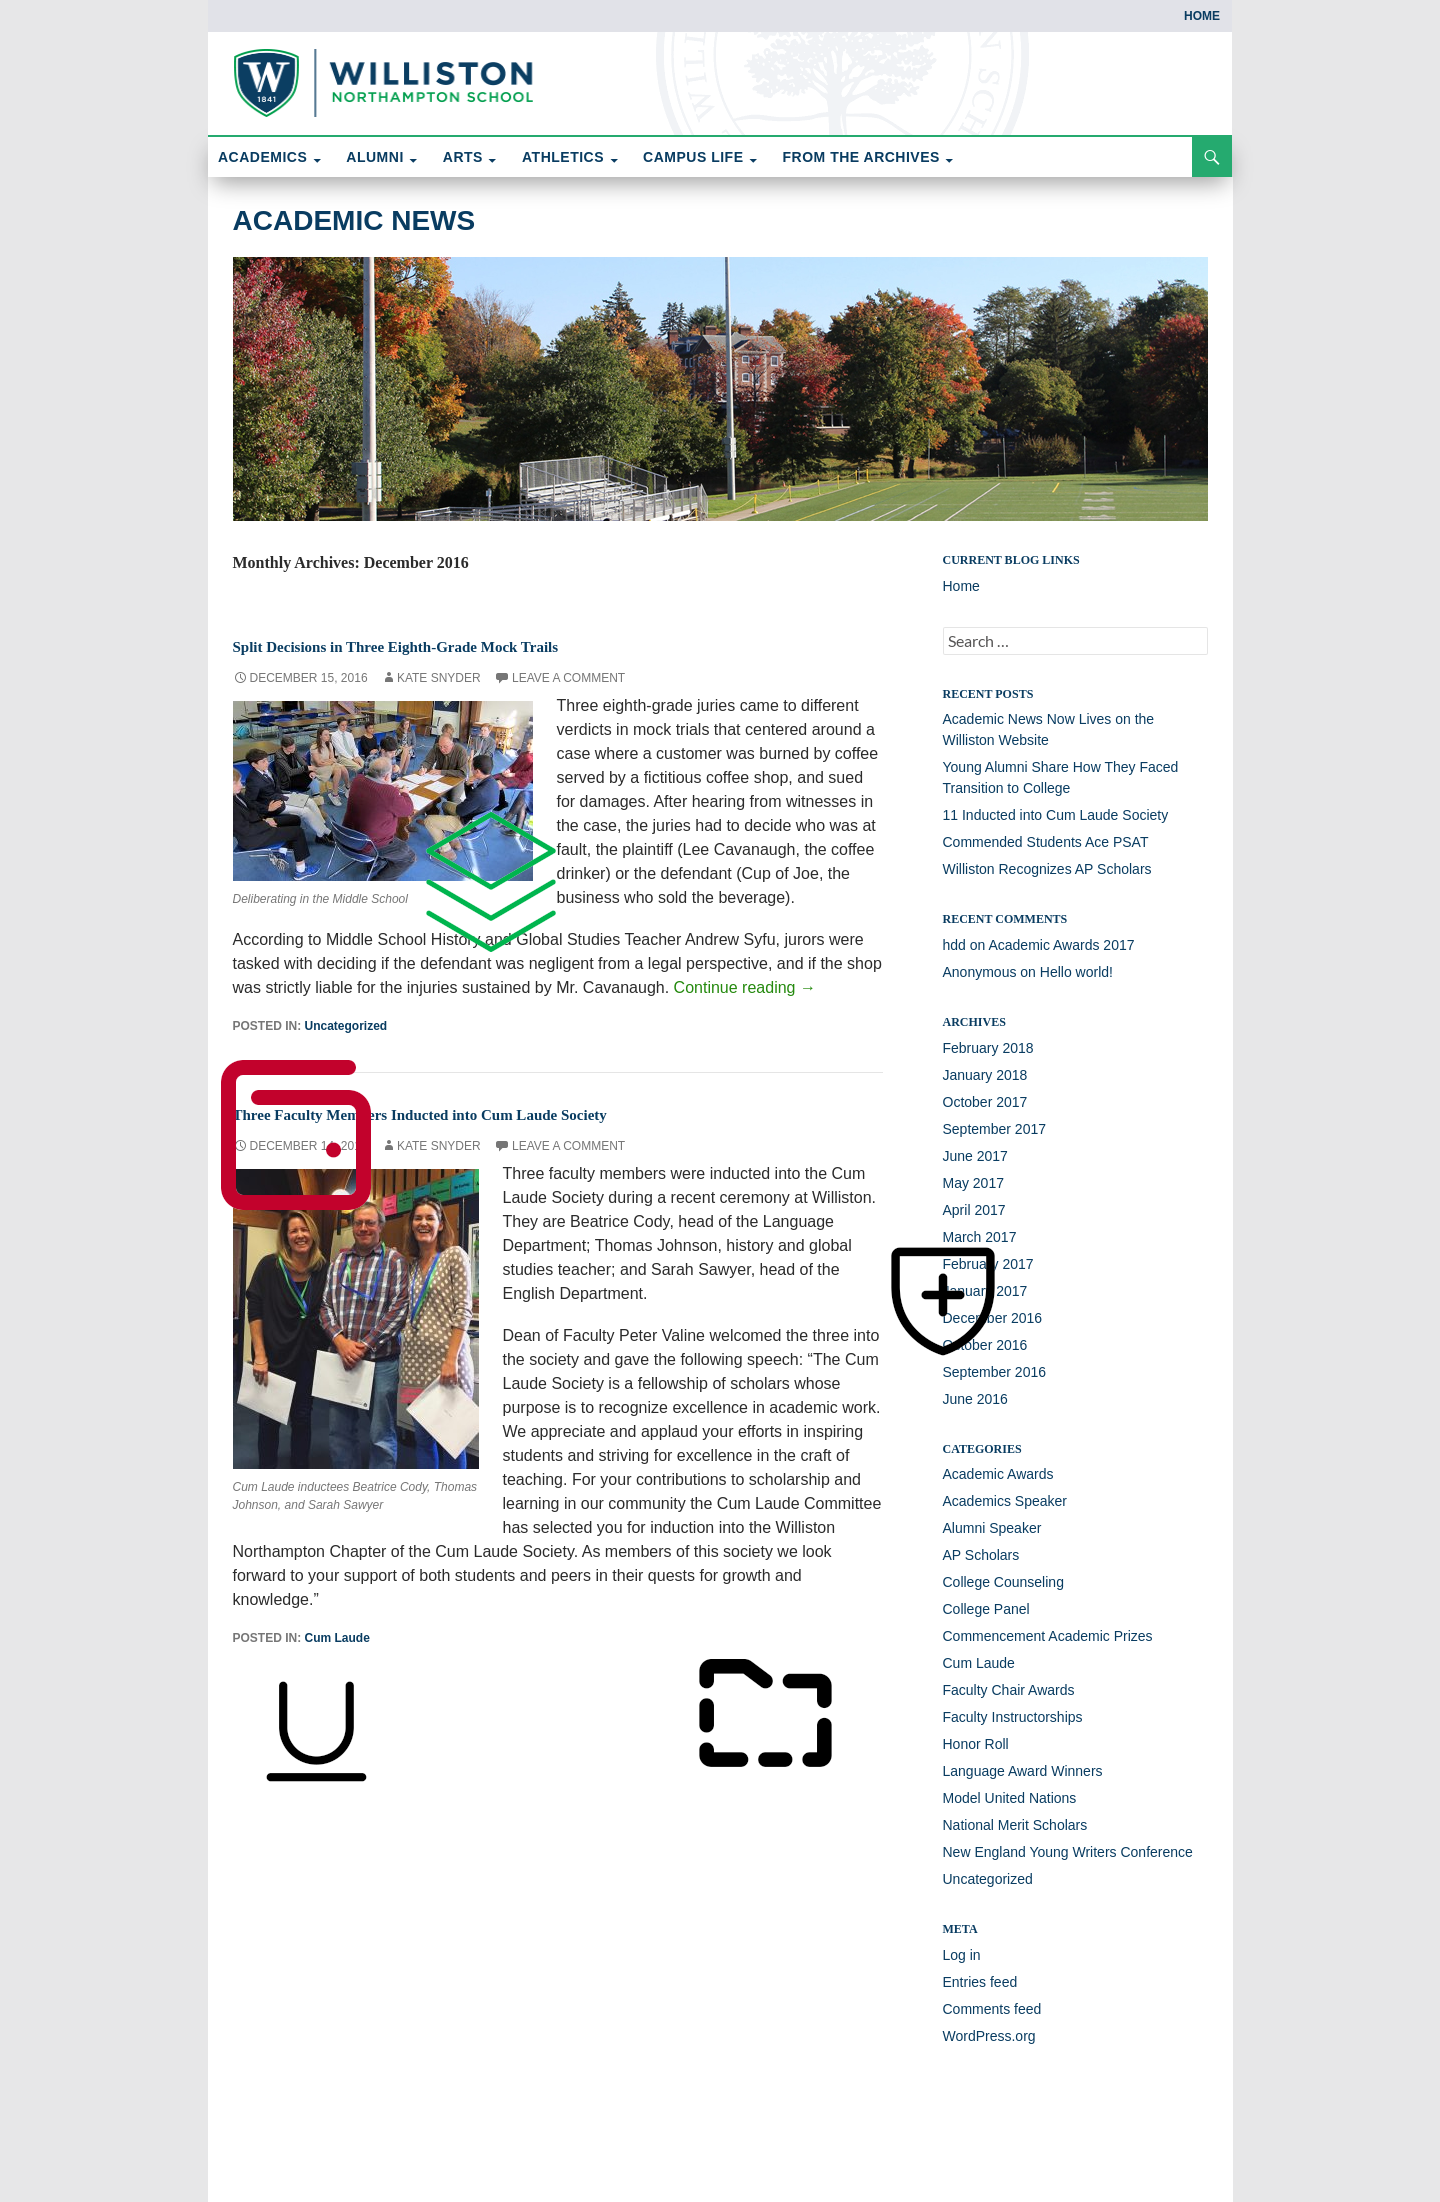 The height and width of the screenshot is (2202, 1440). Describe the element at coordinates (491, 882) in the screenshot. I see `view layers or stacked content` at that location.